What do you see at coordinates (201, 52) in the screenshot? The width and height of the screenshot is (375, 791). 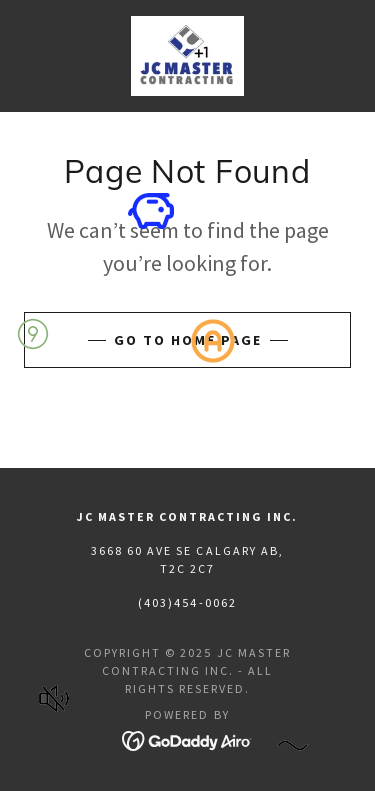 I see `add one to a count or quantity` at bounding box center [201, 52].